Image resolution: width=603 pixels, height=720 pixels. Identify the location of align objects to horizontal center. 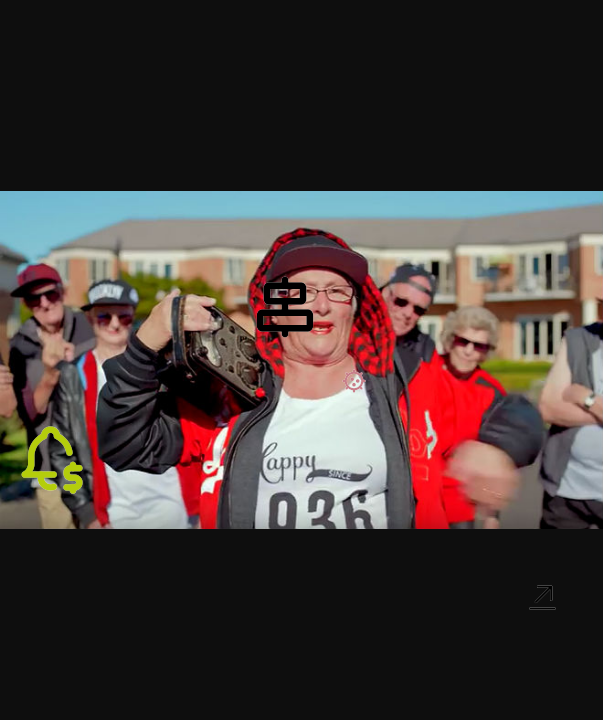
(285, 307).